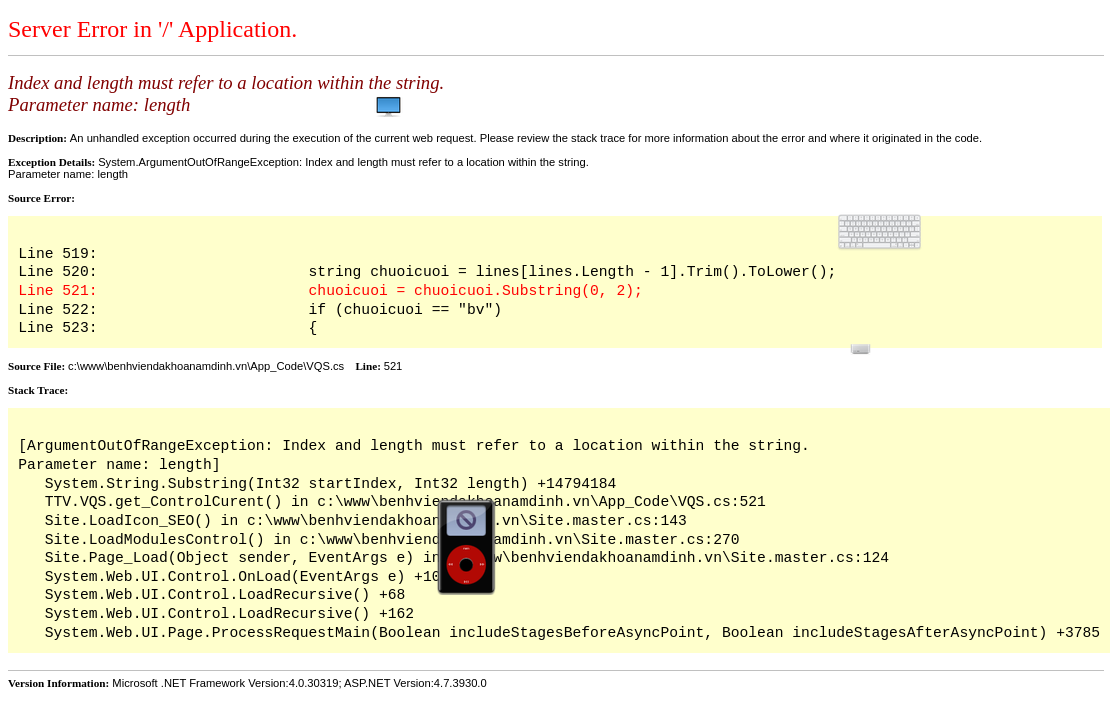  What do you see at coordinates (860, 348) in the screenshot?
I see `mac studio desktop computer` at bounding box center [860, 348].